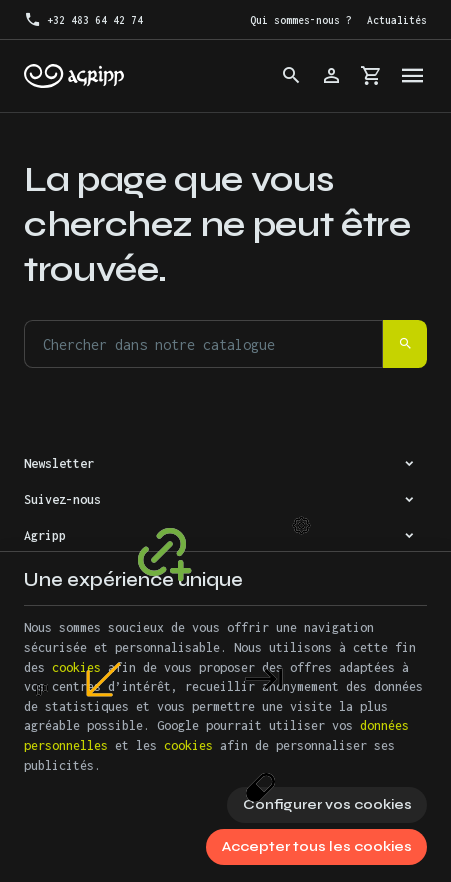  Describe the element at coordinates (260, 787) in the screenshot. I see `access medication reminders or health settings` at that location.